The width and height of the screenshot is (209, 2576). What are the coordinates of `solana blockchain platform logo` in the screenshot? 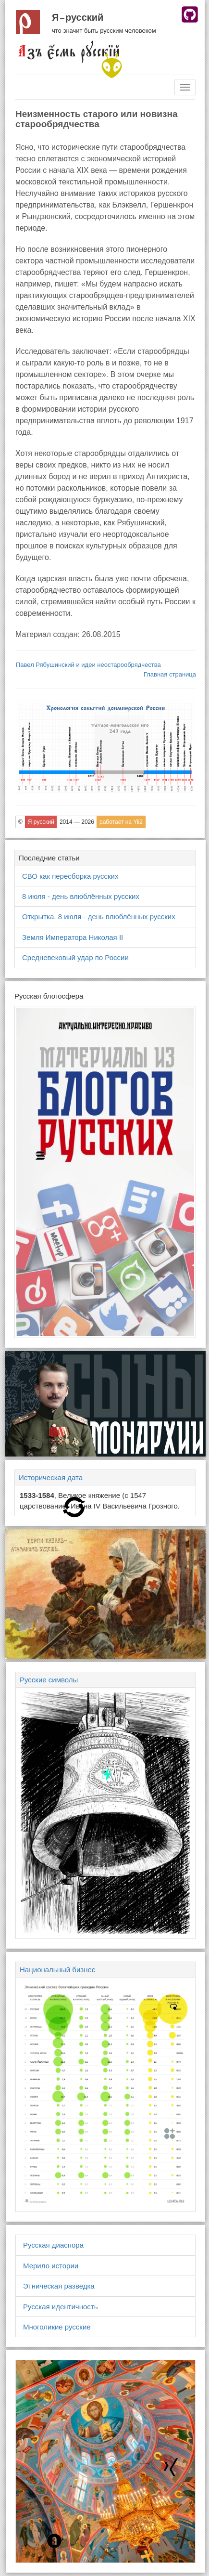 It's located at (40, 1156).